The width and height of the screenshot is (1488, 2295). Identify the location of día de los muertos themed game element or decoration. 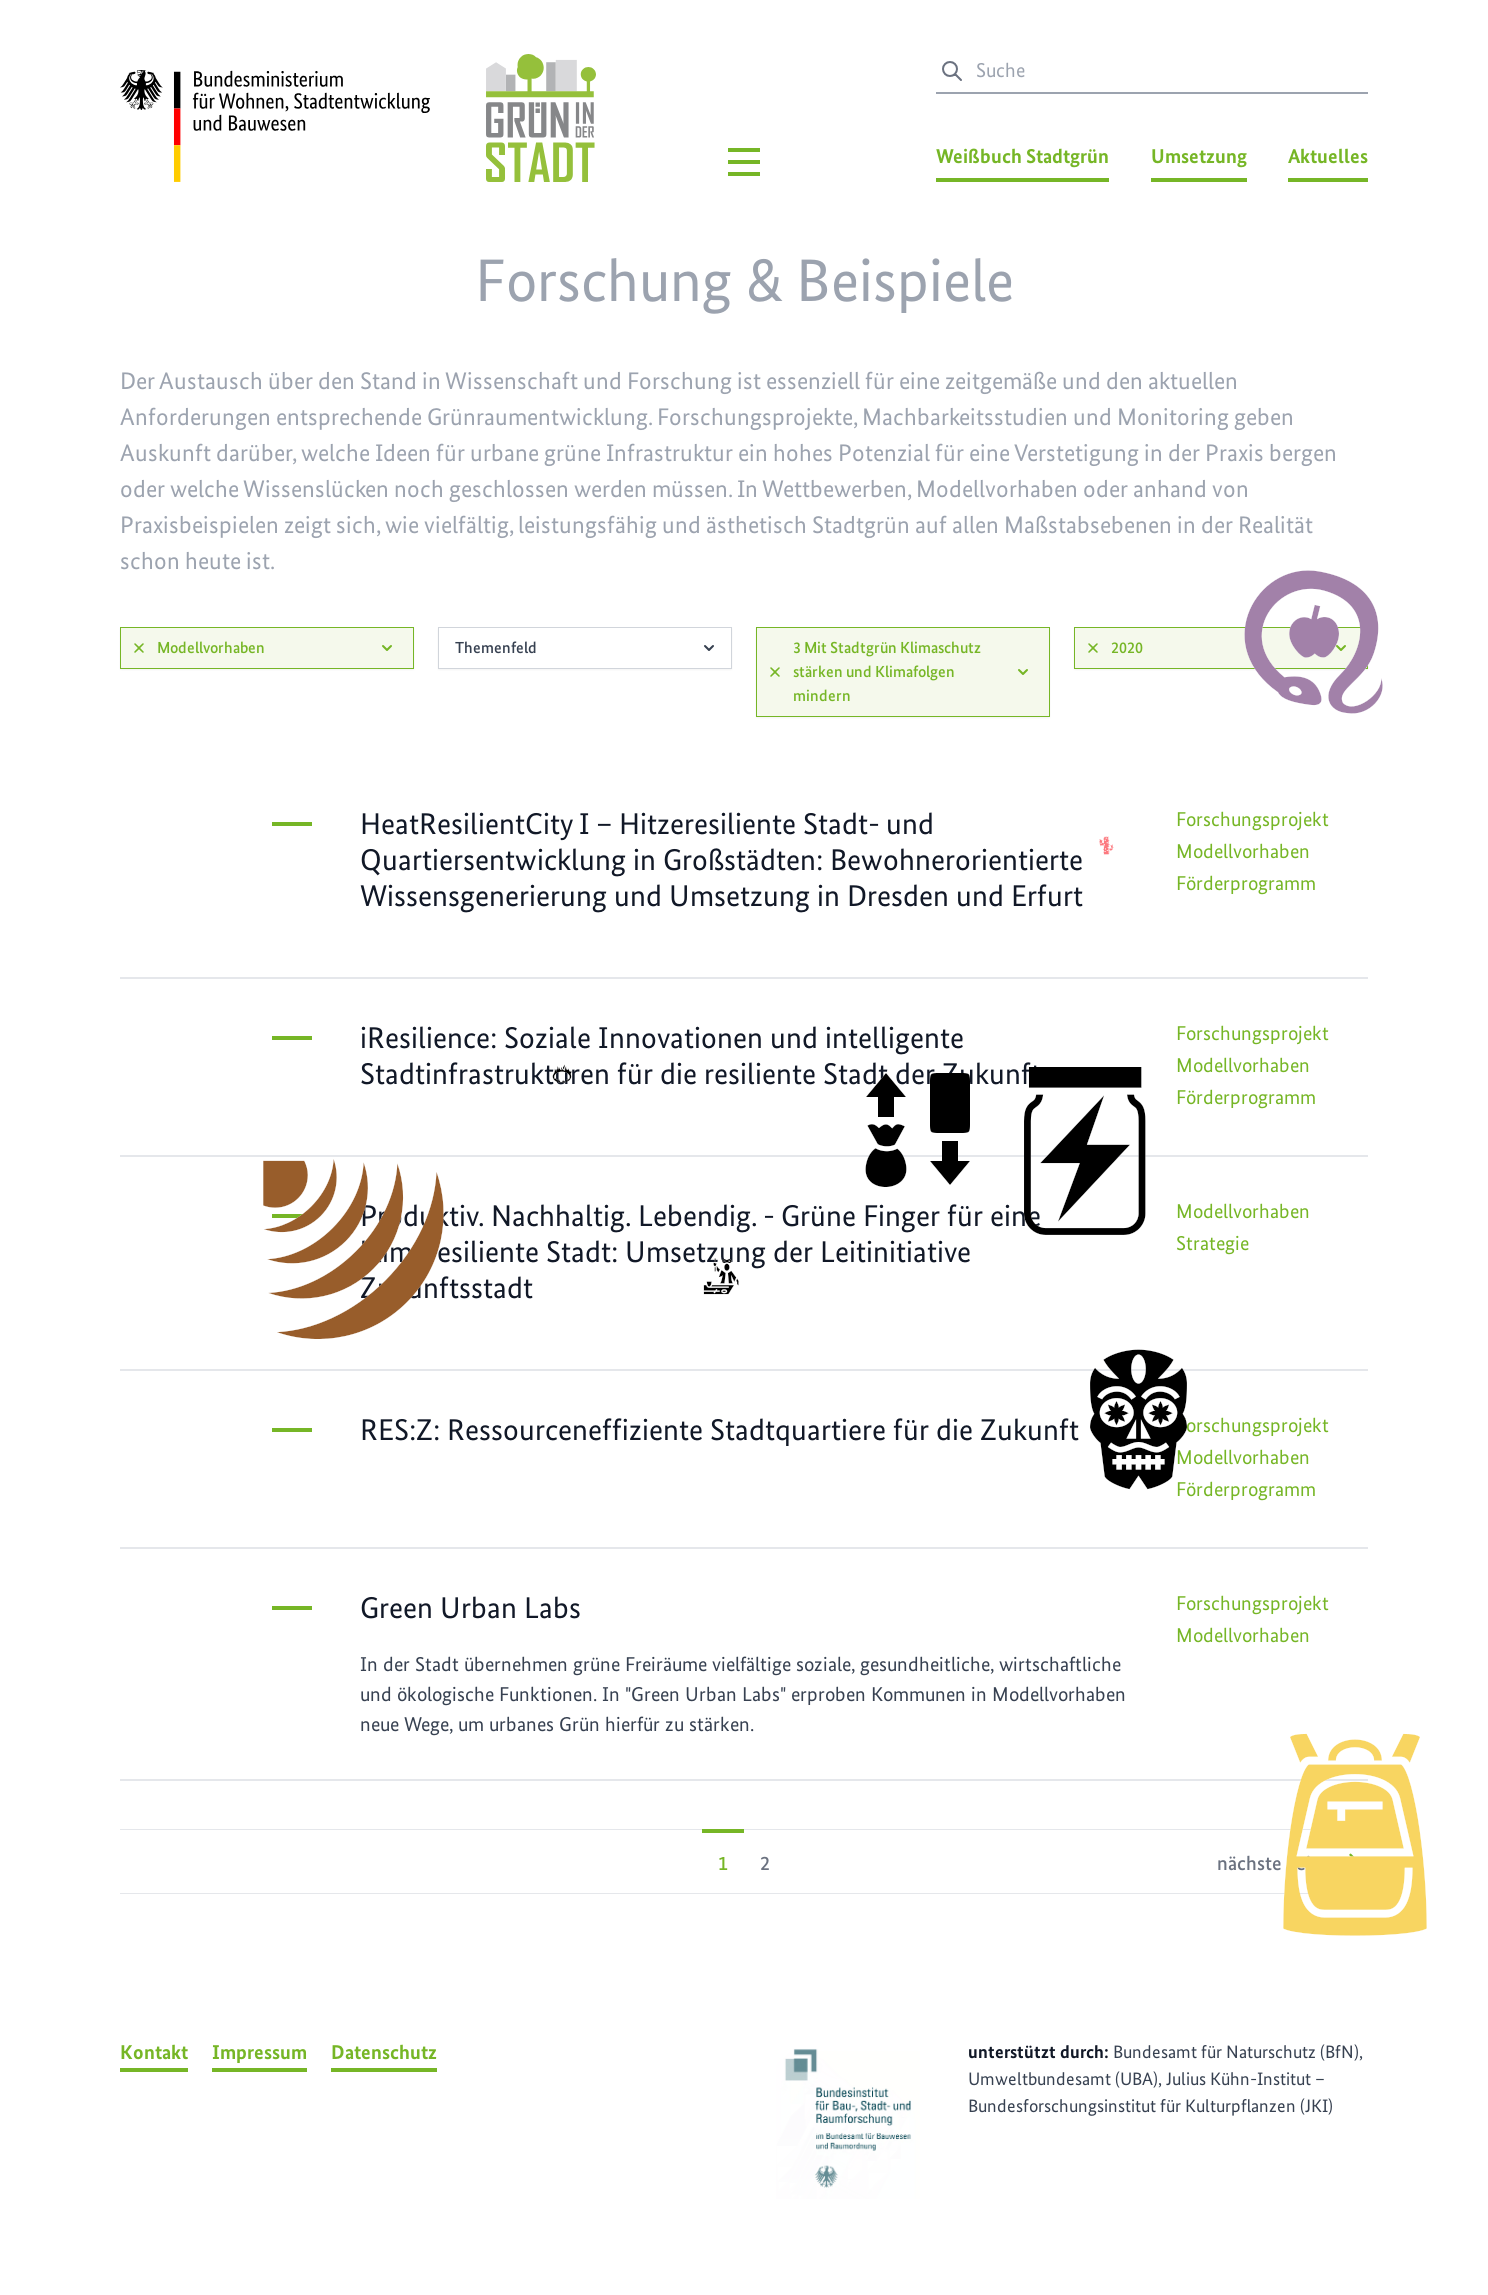
(1138, 1417).